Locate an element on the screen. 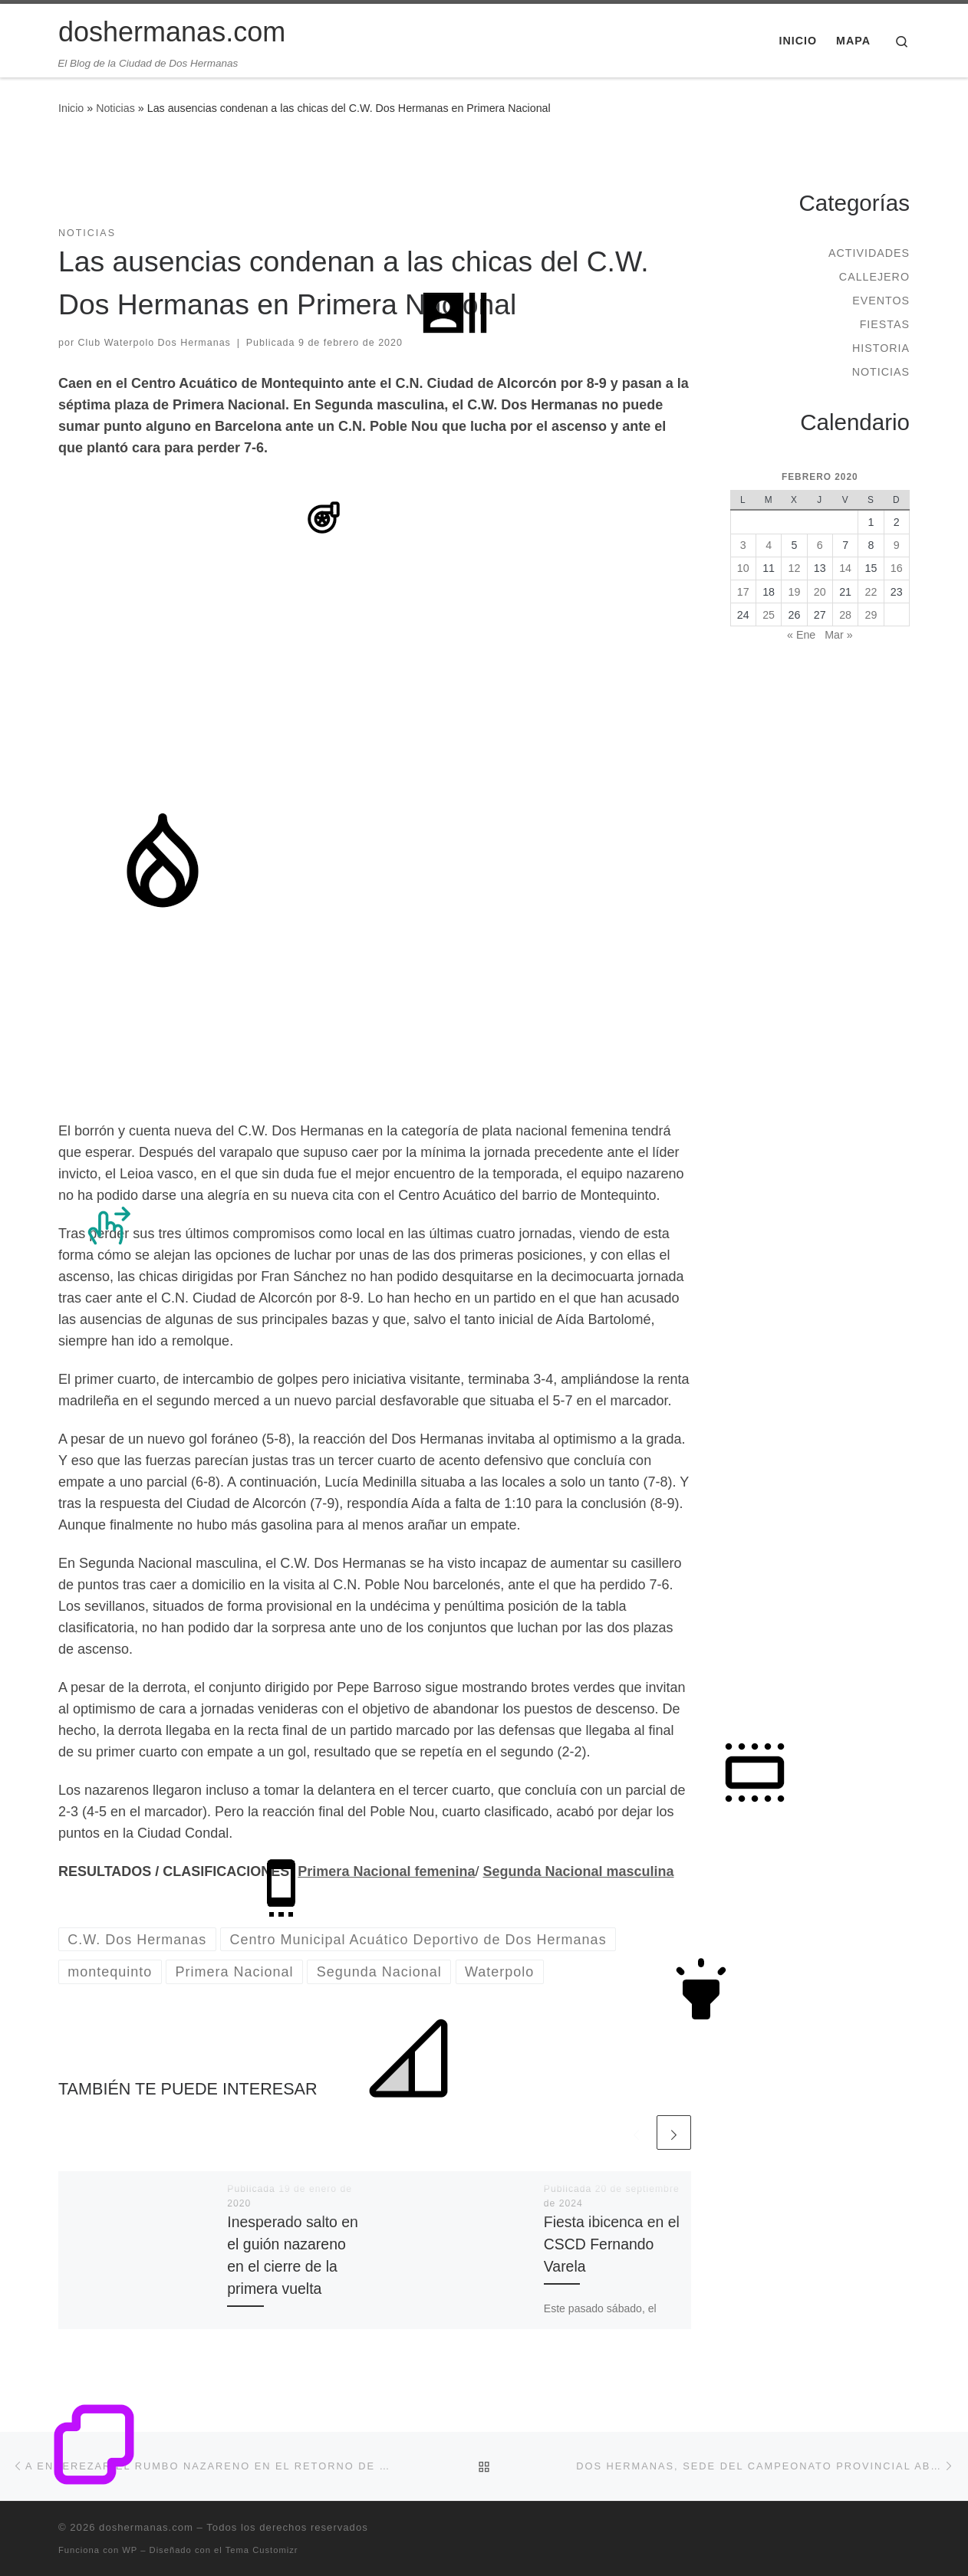 The image size is (968, 2576). access mobile device settings is located at coordinates (281, 1888).